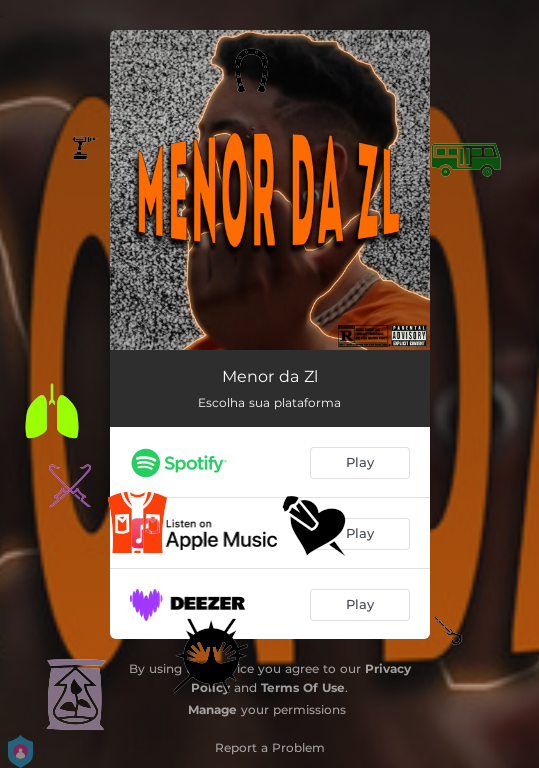  I want to click on equip meat hook weapon or tool, so click(448, 631).